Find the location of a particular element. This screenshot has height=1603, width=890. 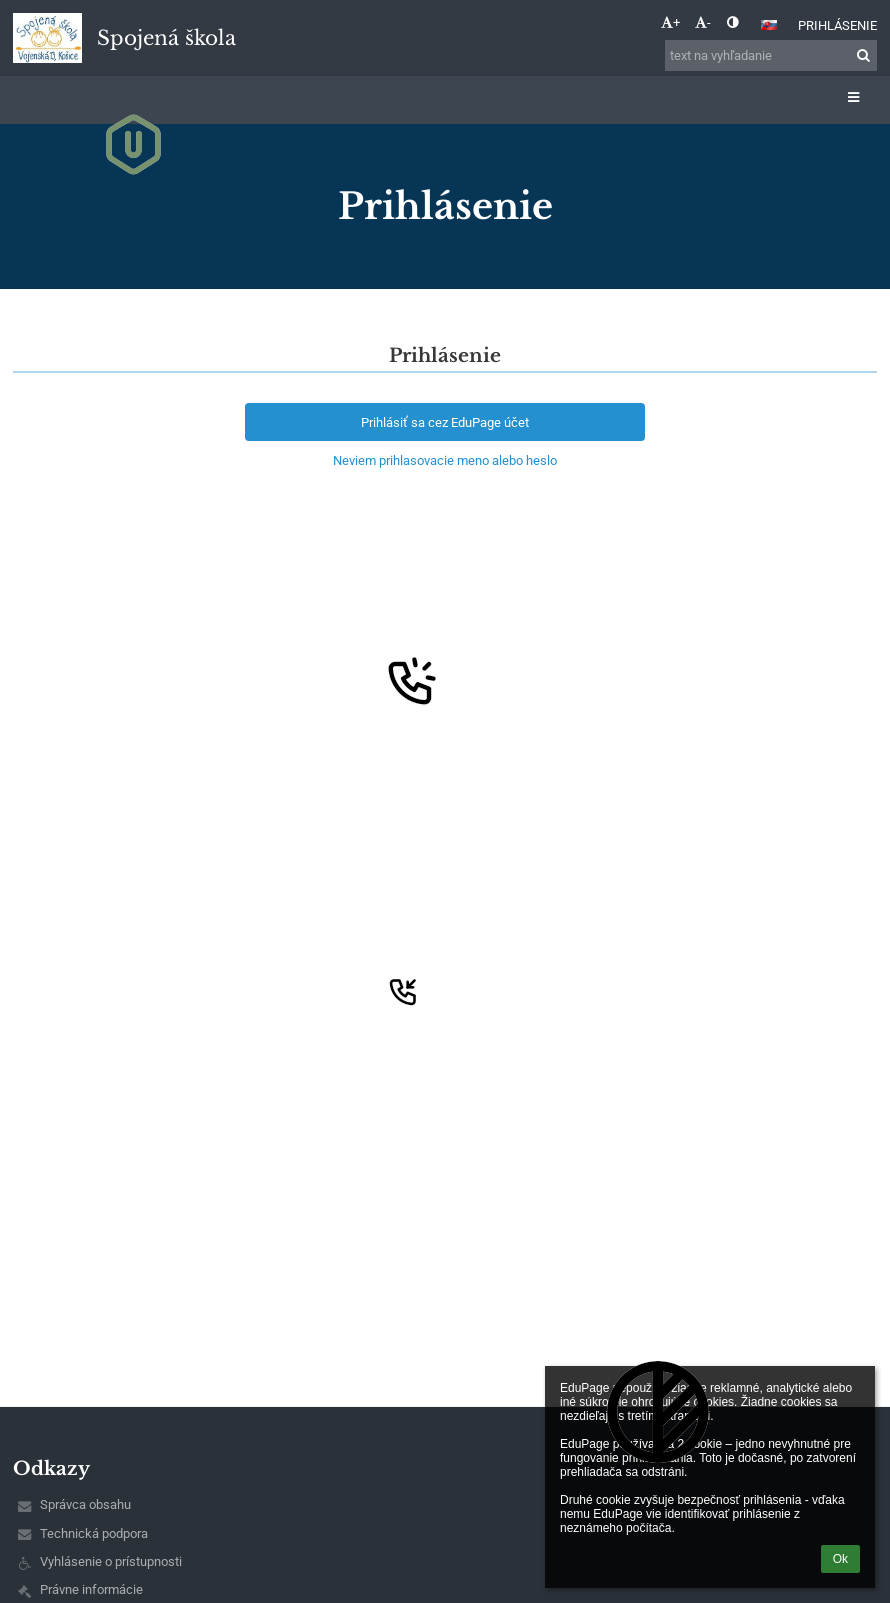

indicates a user or account badge is located at coordinates (133, 144).